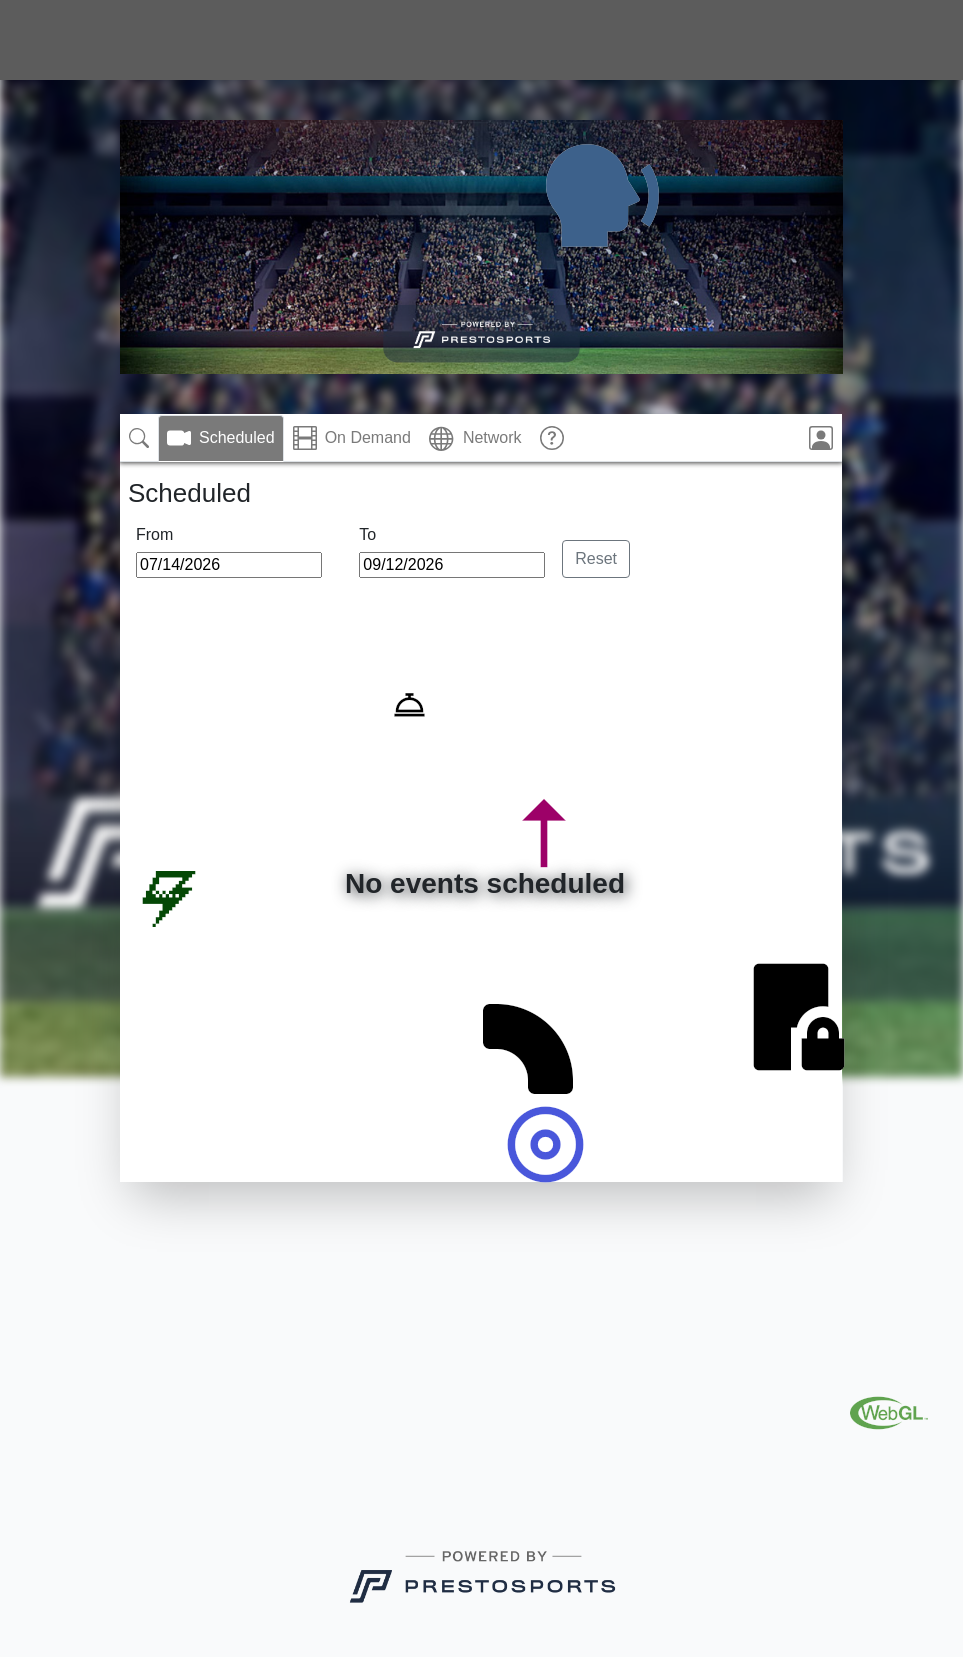 The height and width of the screenshot is (1657, 963). I want to click on open game jolt app or website, so click(169, 899).